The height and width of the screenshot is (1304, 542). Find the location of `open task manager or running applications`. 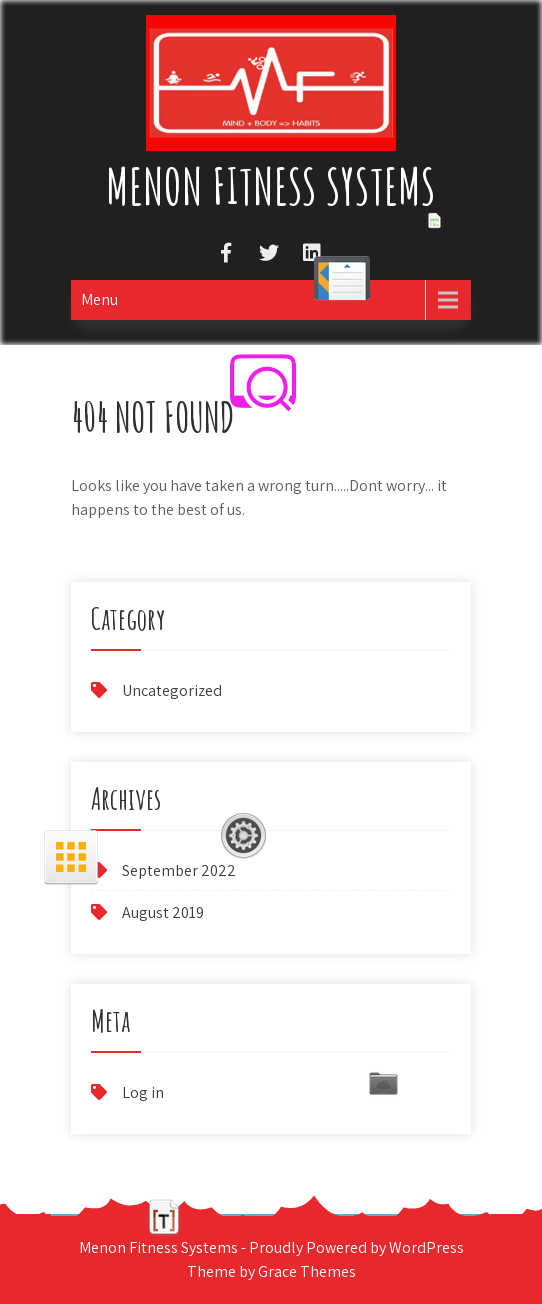

open task manager or running applications is located at coordinates (342, 279).